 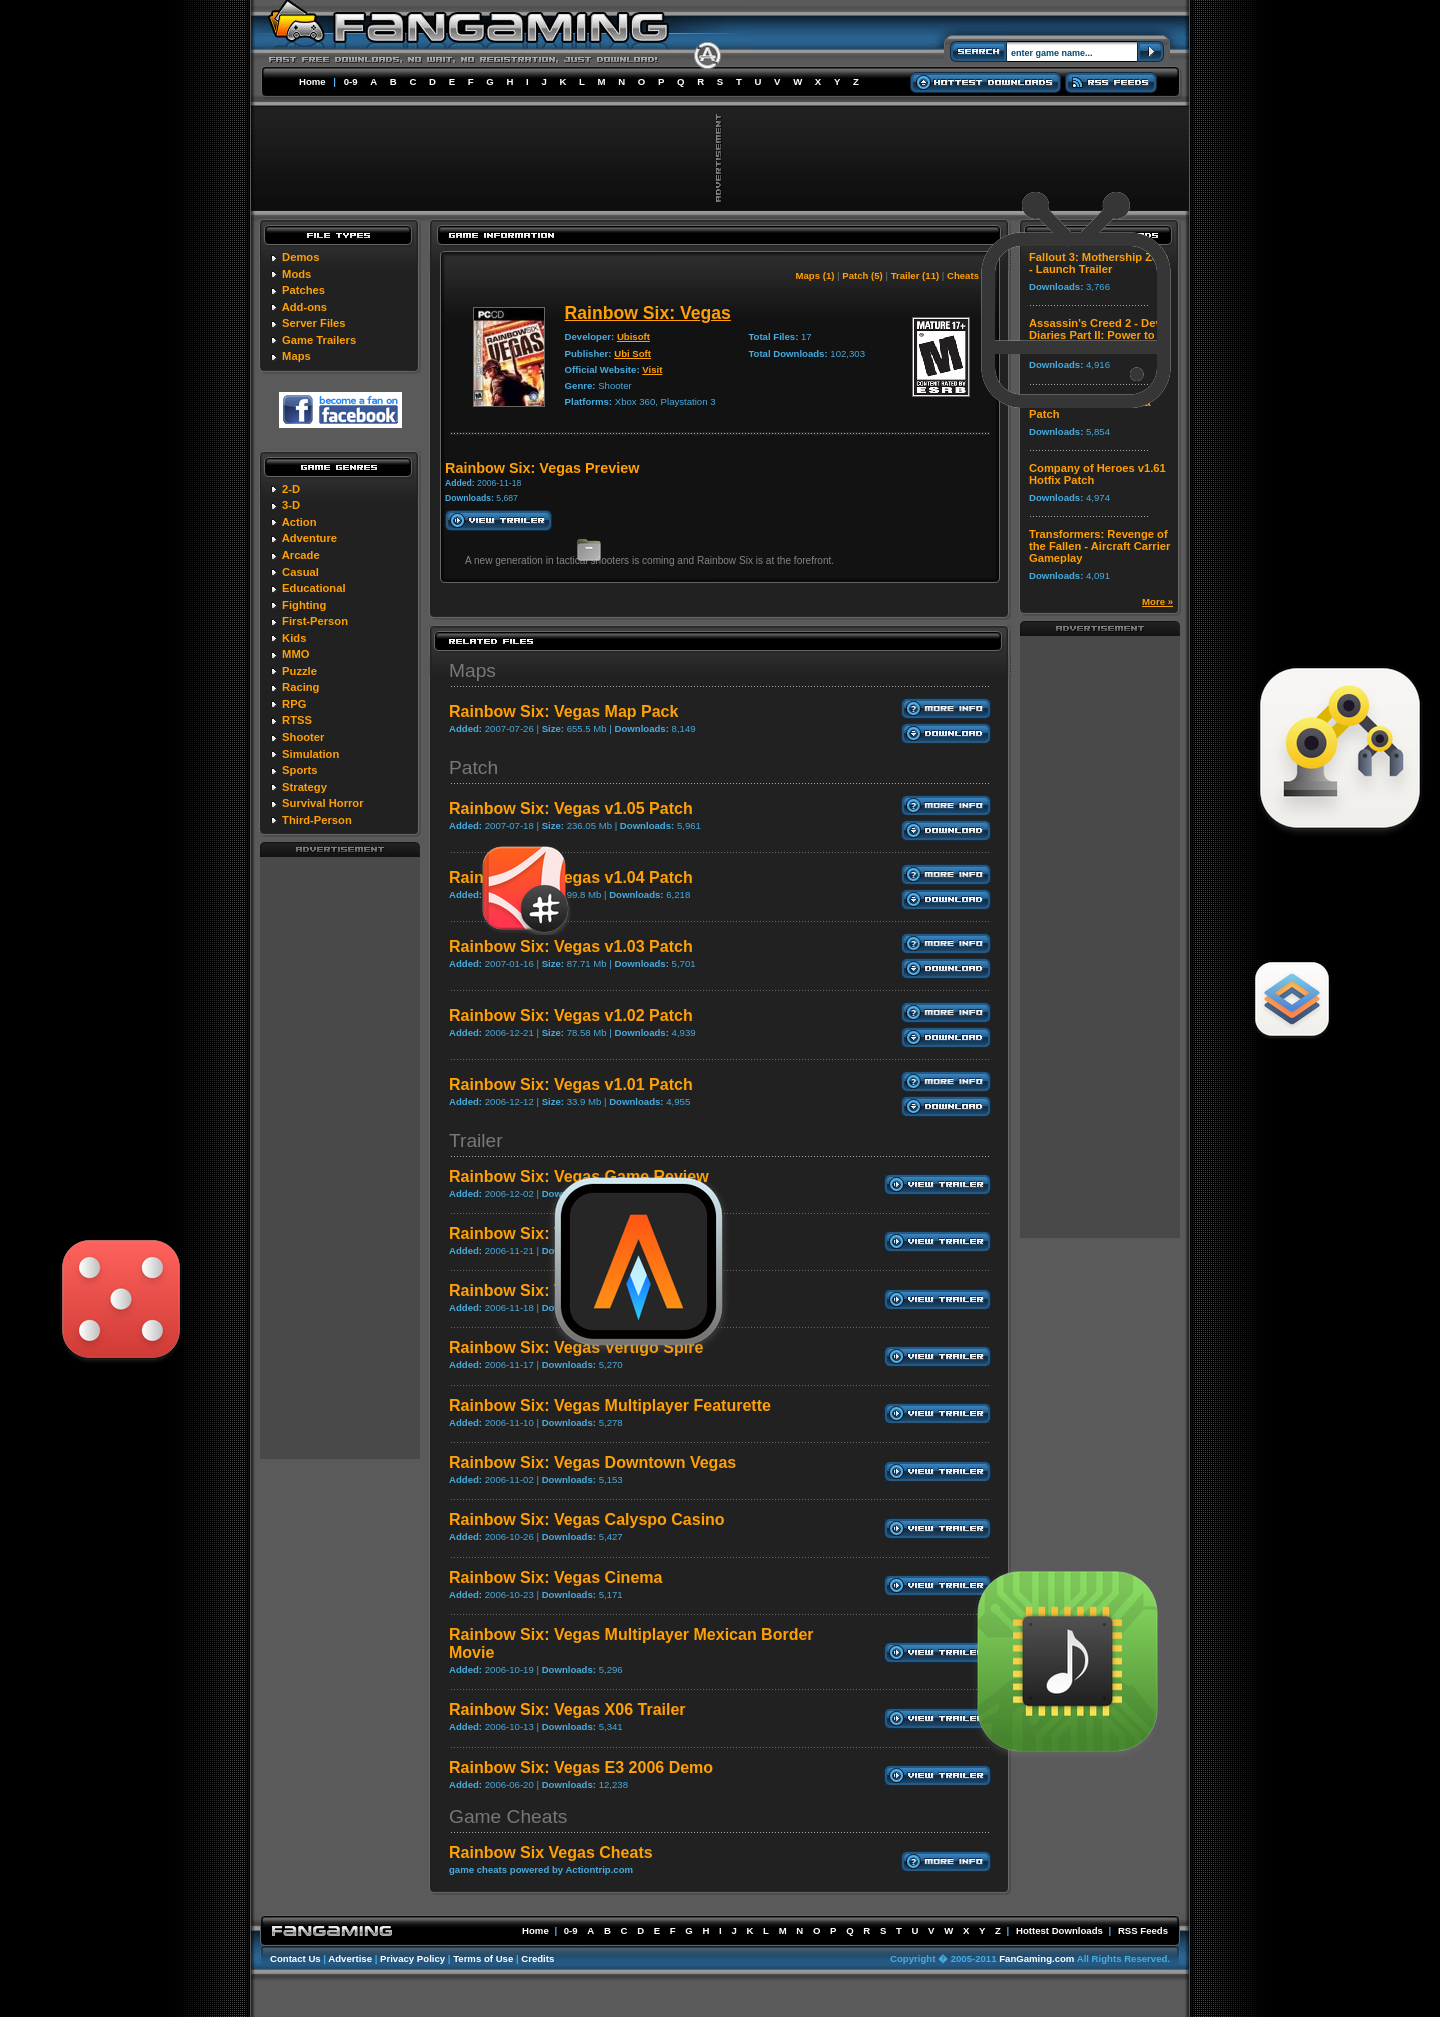 I want to click on check for available software updates, so click(x=707, y=55).